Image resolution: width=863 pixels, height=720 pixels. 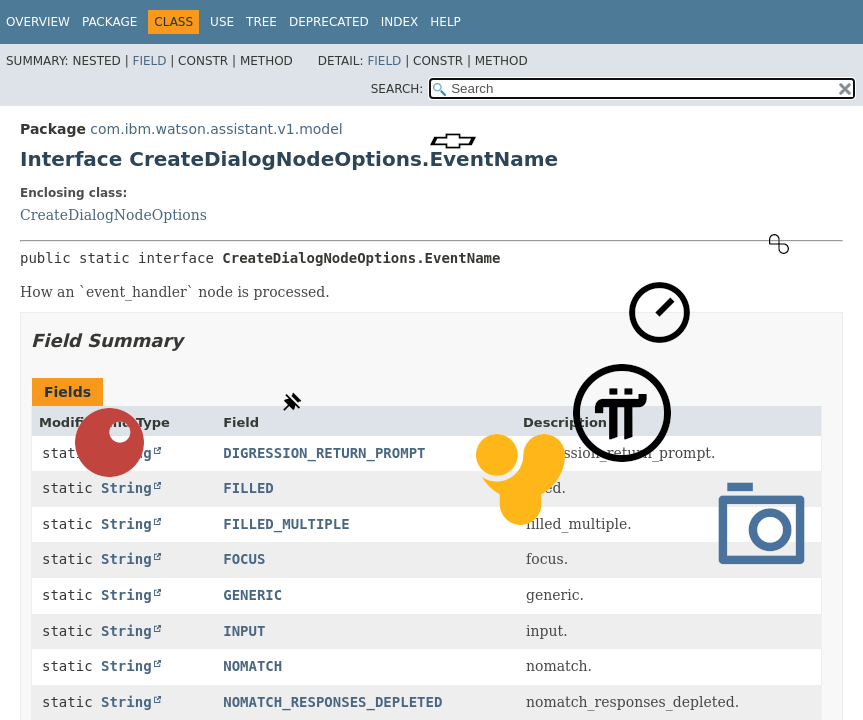 I want to click on NextBillion.ai company logo, so click(x=779, y=244).